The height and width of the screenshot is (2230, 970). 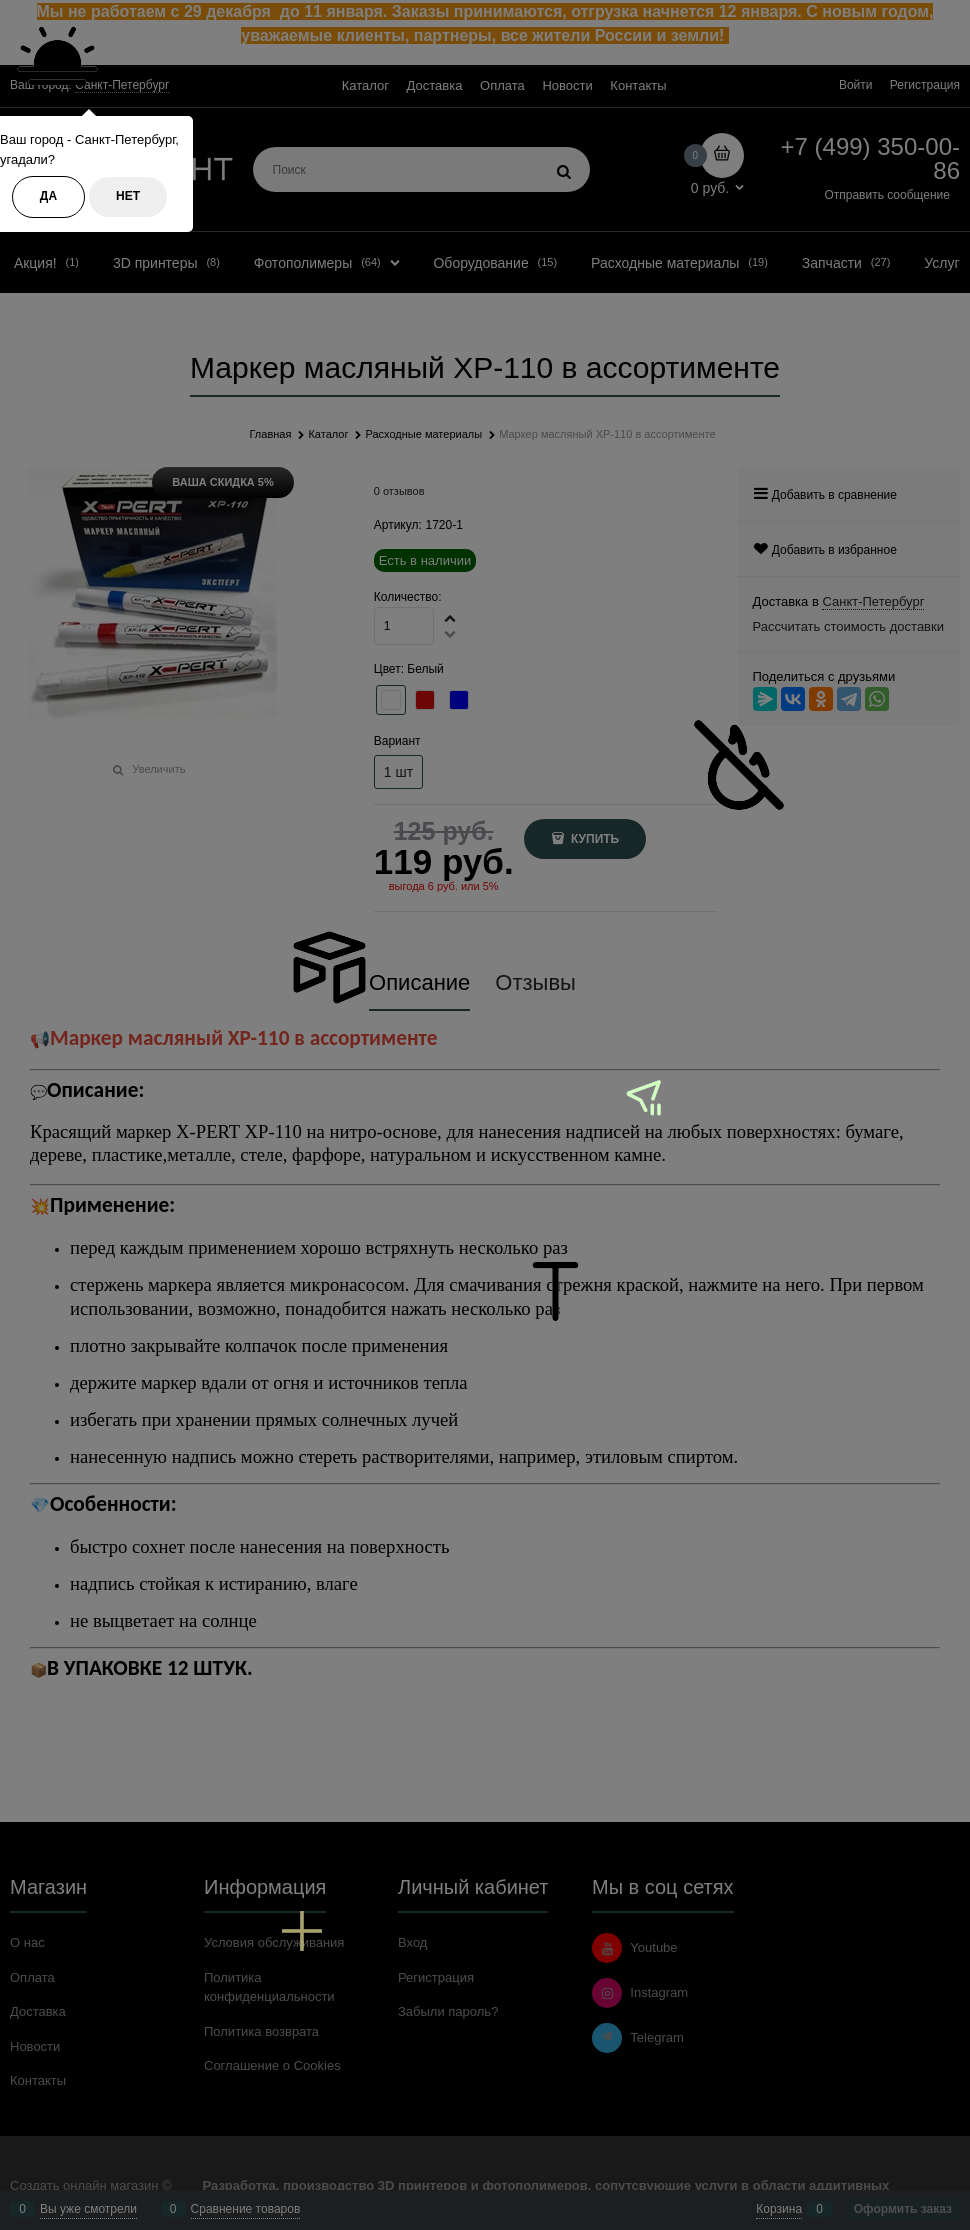 I want to click on add a new item, so click(x=303, y=1932).